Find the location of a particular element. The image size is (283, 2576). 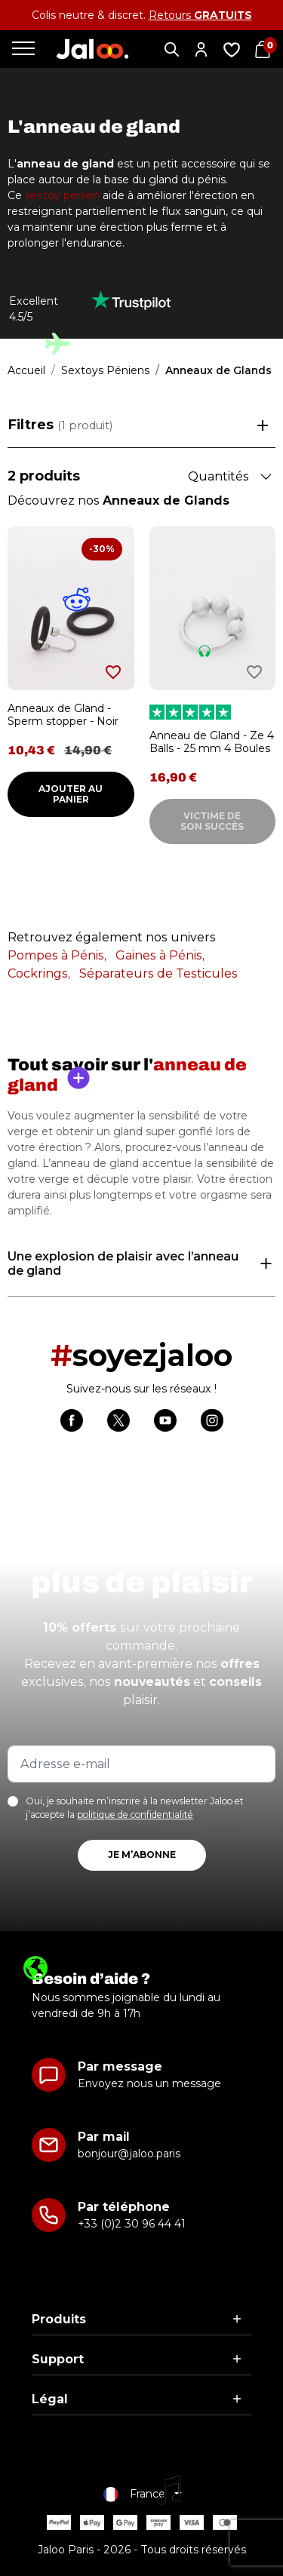

enable airplane mode is located at coordinates (57, 343).